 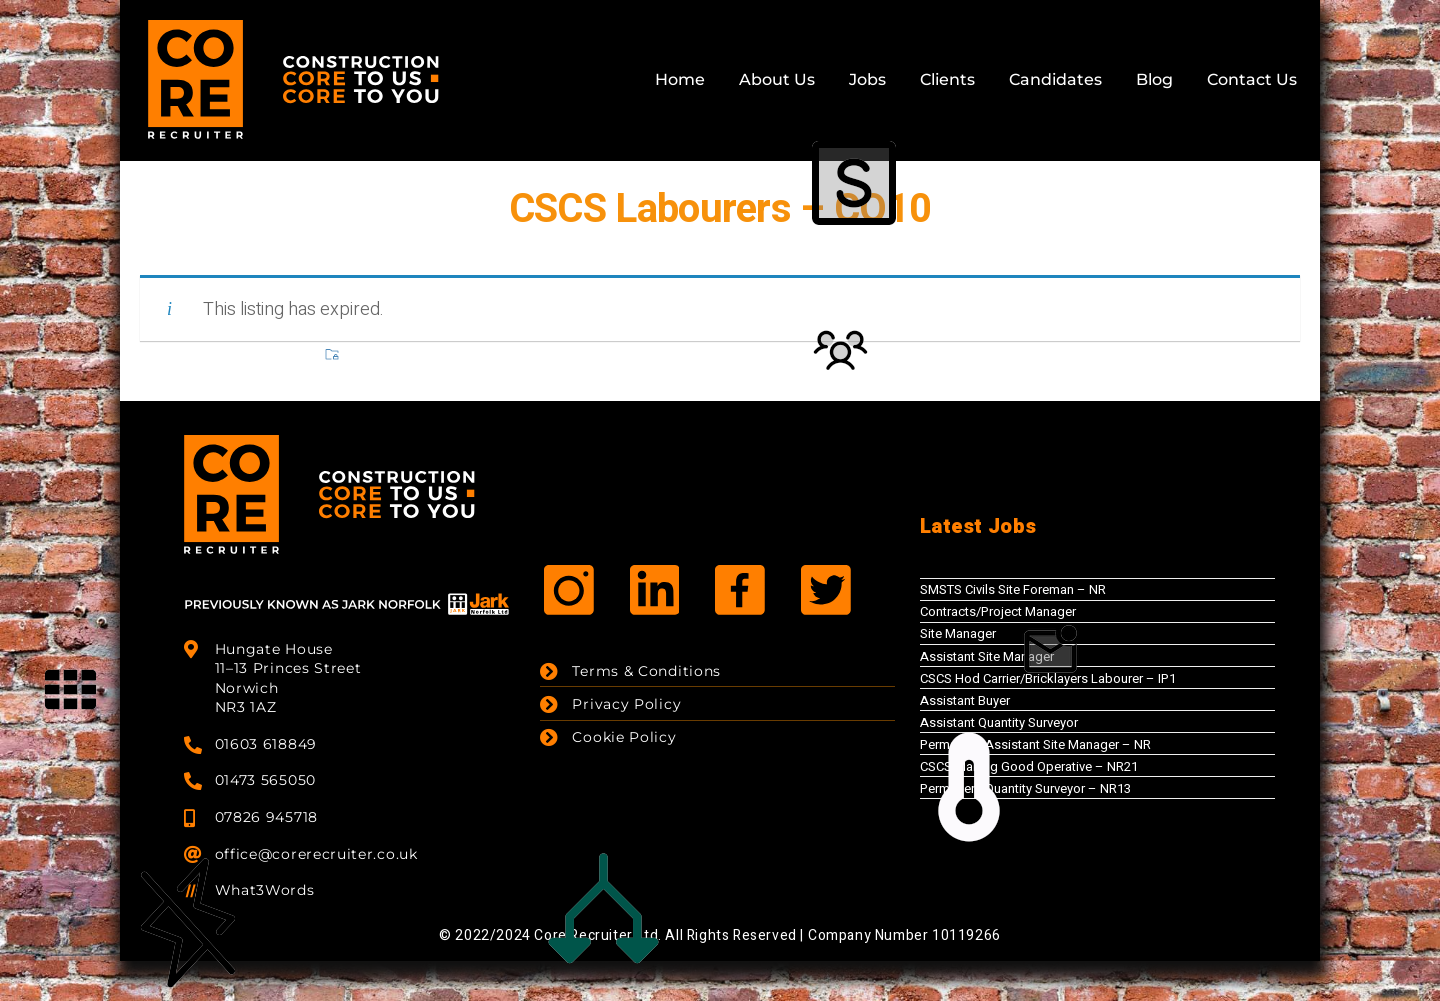 What do you see at coordinates (1050, 651) in the screenshot?
I see `indicates an unread email message` at bounding box center [1050, 651].